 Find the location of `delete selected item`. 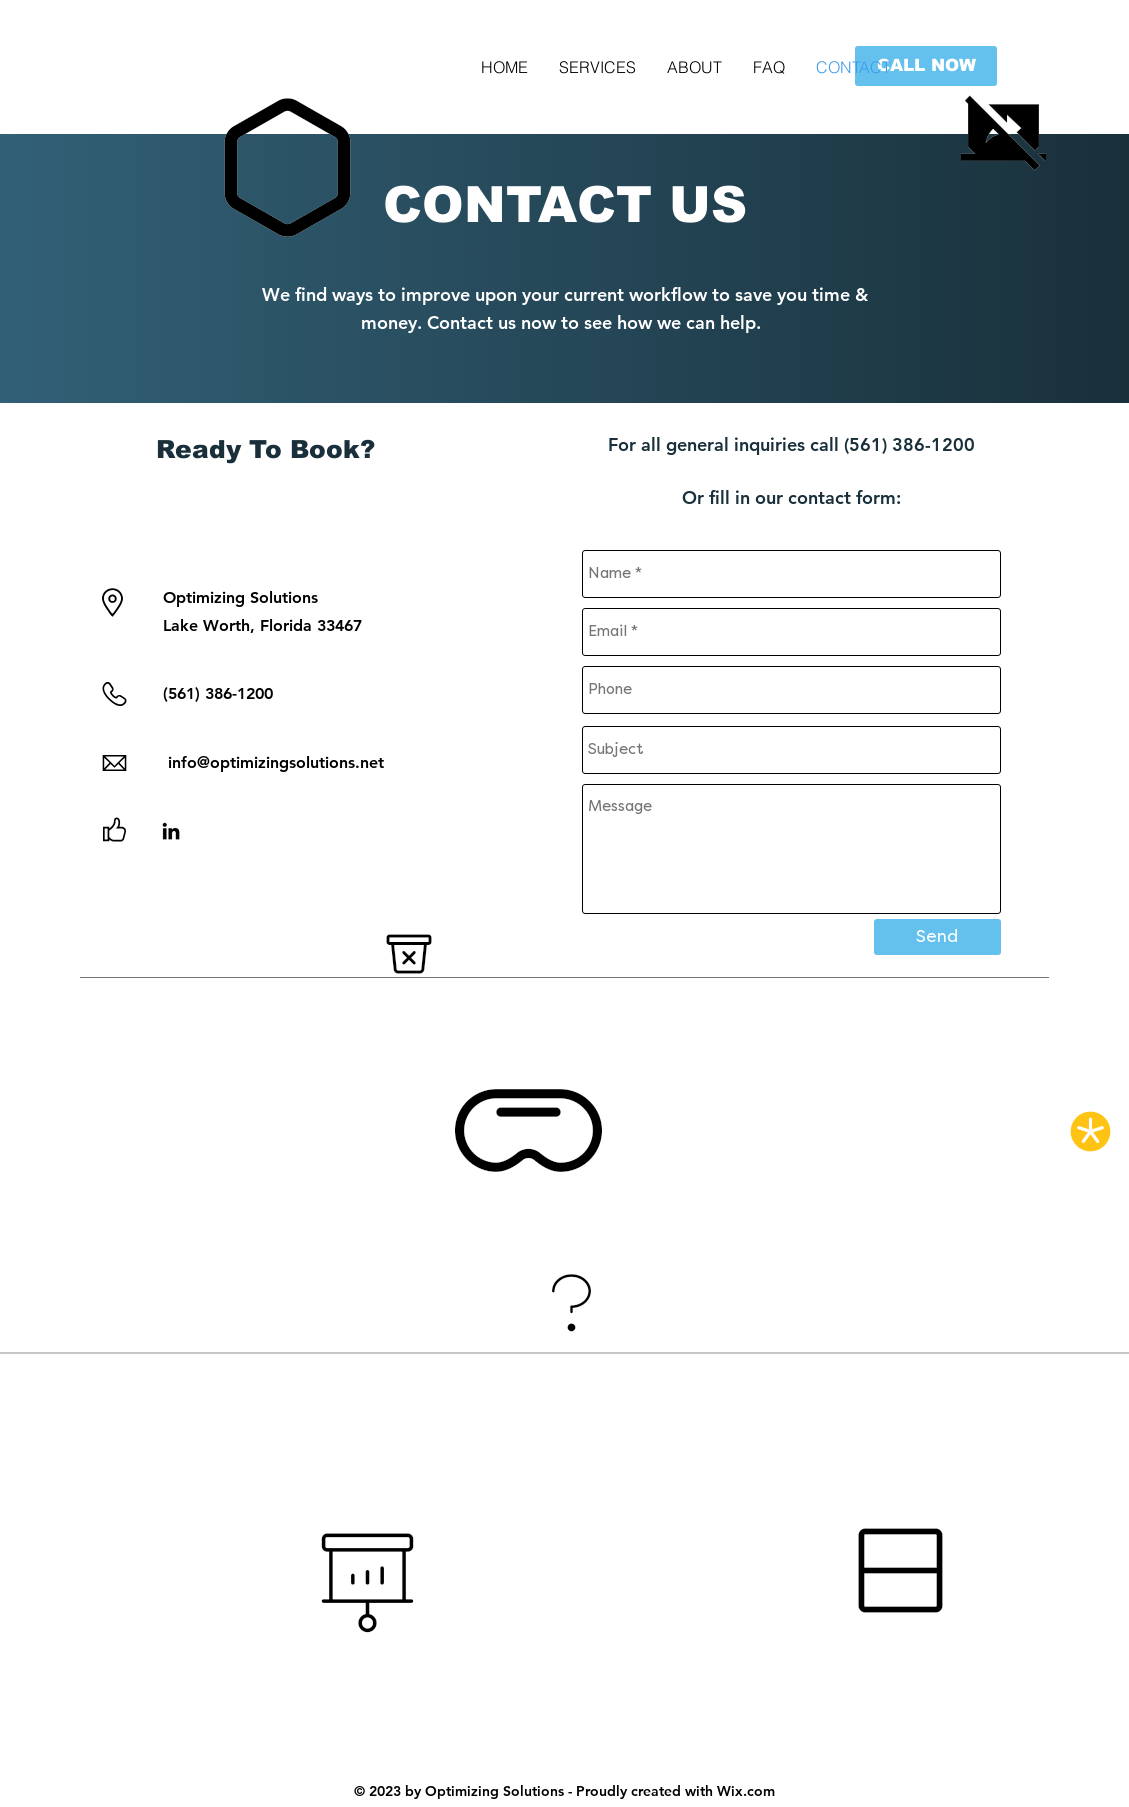

delete selected item is located at coordinates (409, 954).